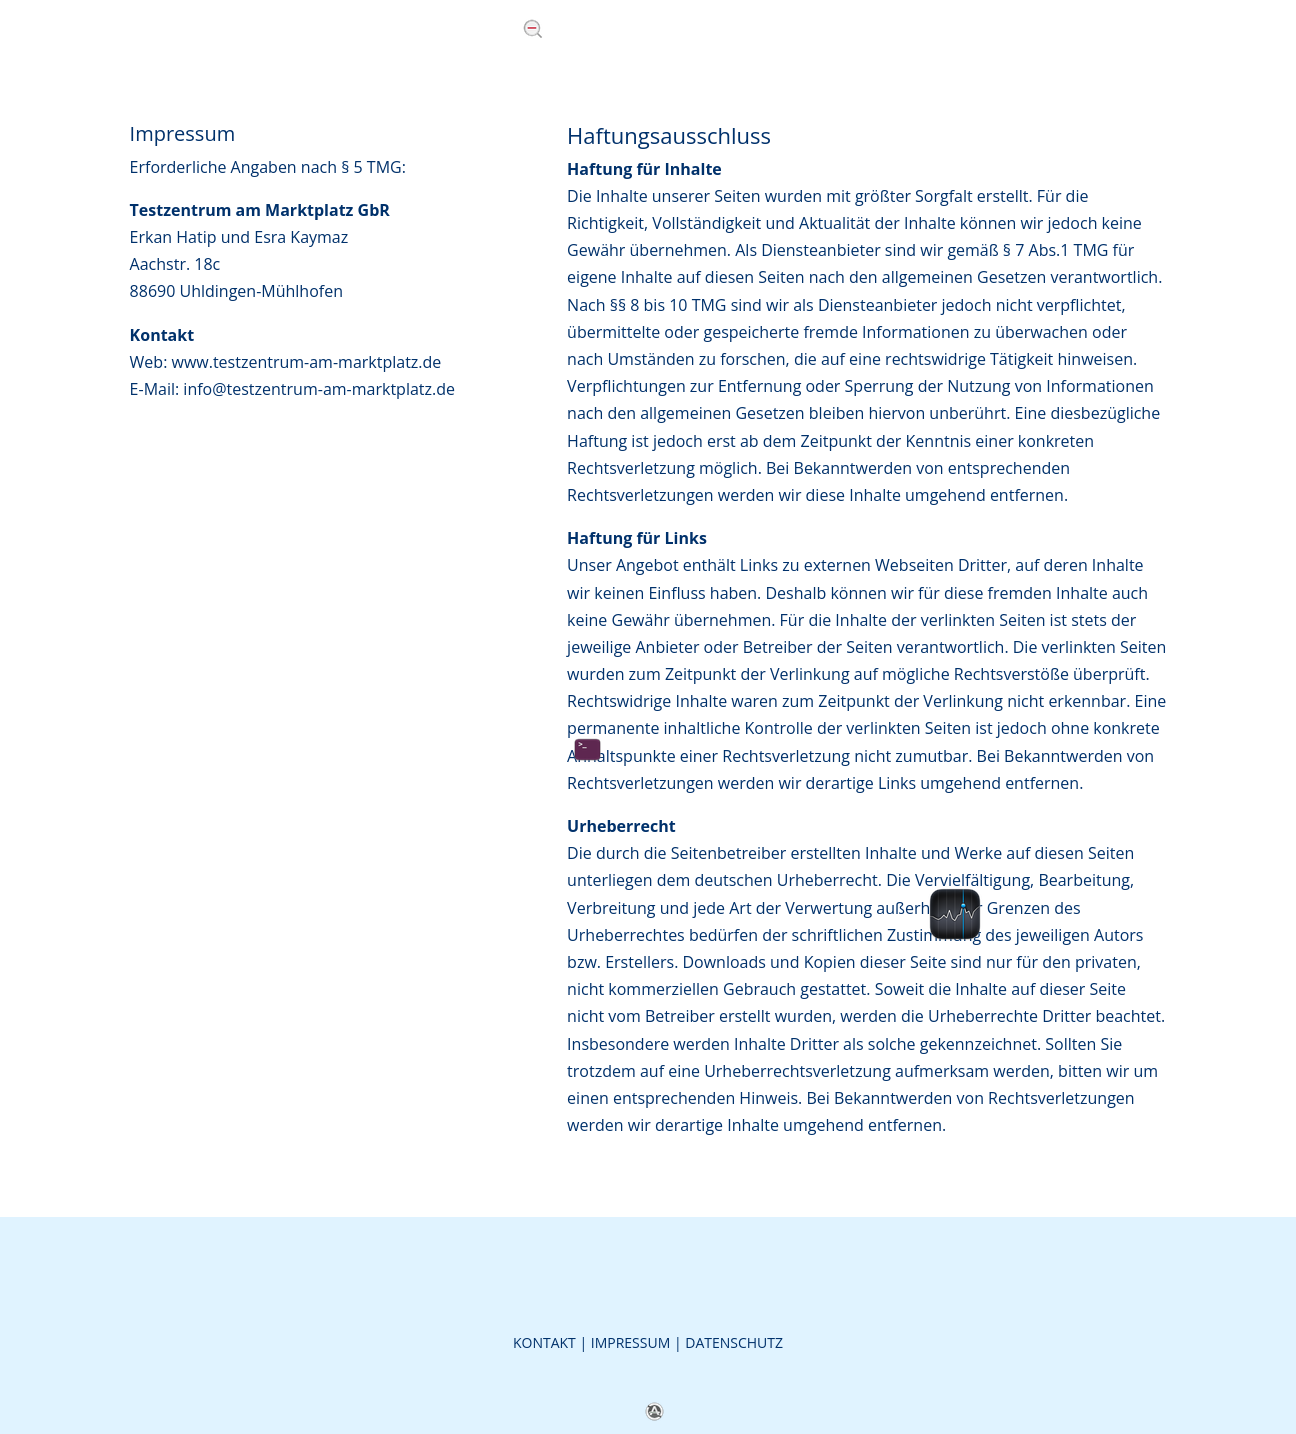 The image size is (1296, 1434). I want to click on open the software update manager, so click(654, 1411).